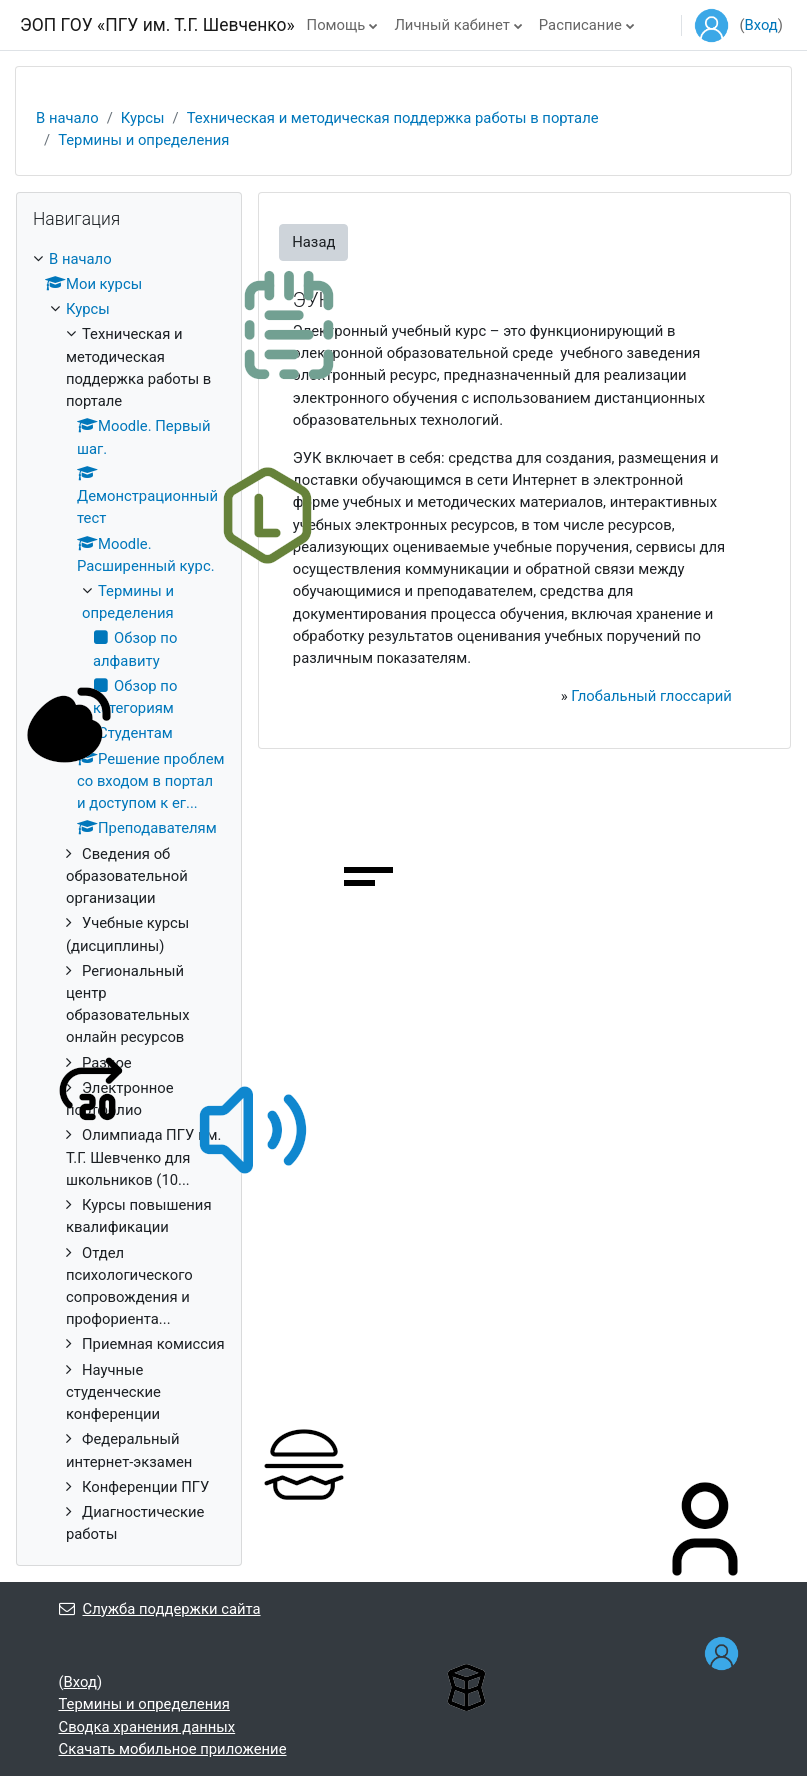 The height and width of the screenshot is (1776, 807). I want to click on view 3D object or model, so click(466, 1687).